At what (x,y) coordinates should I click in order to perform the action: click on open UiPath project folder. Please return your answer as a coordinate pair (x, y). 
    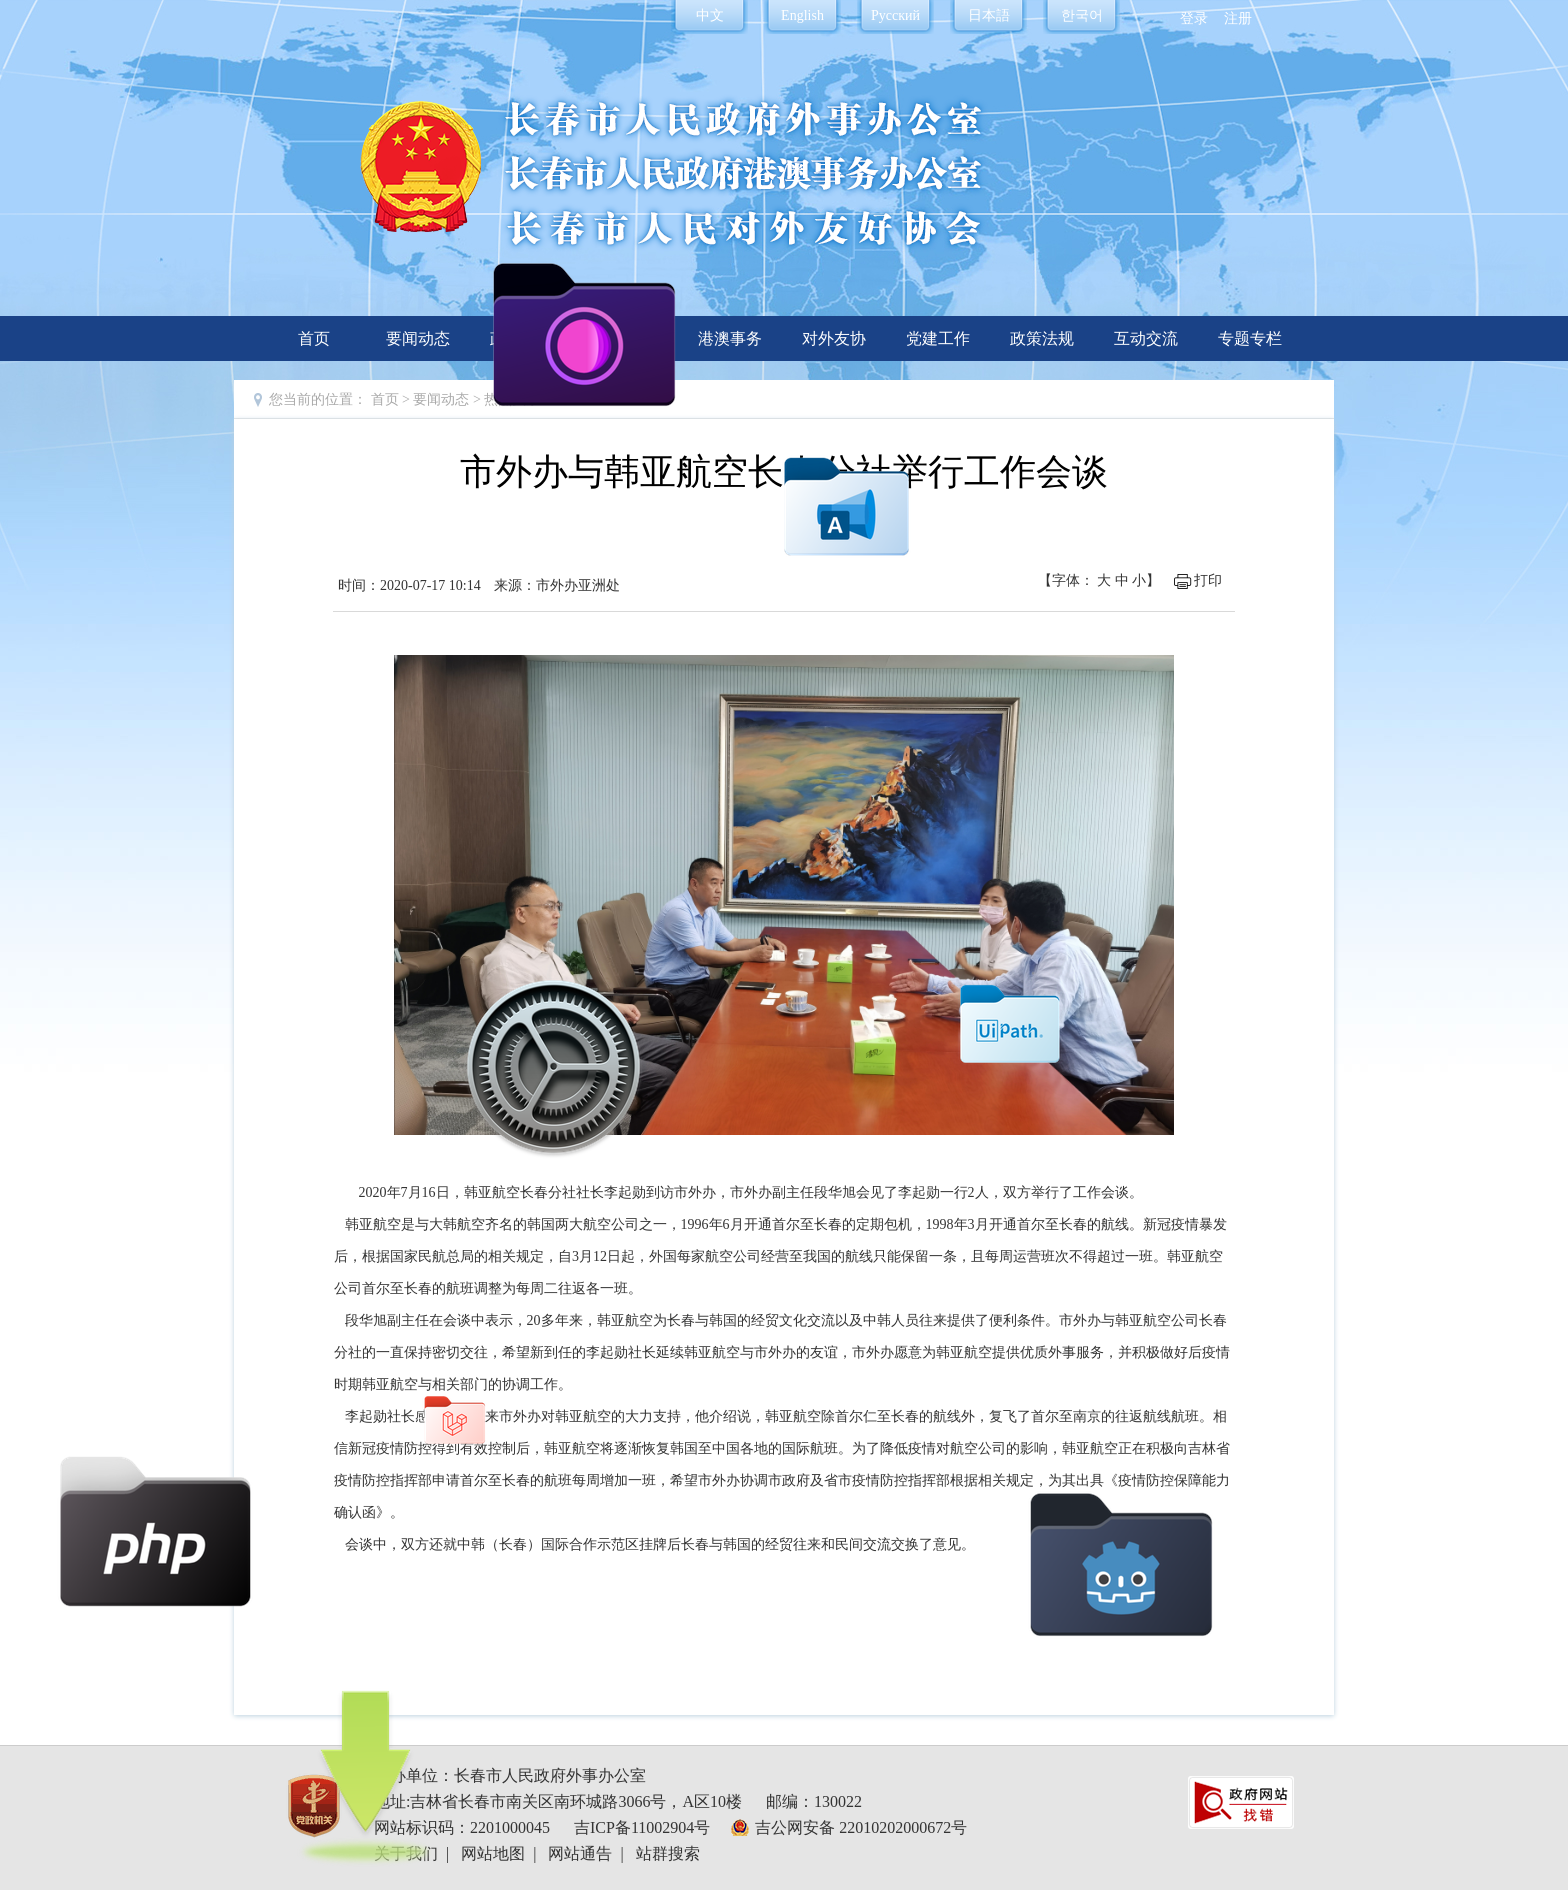
    Looking at the image, I should click on (1009, 1026).